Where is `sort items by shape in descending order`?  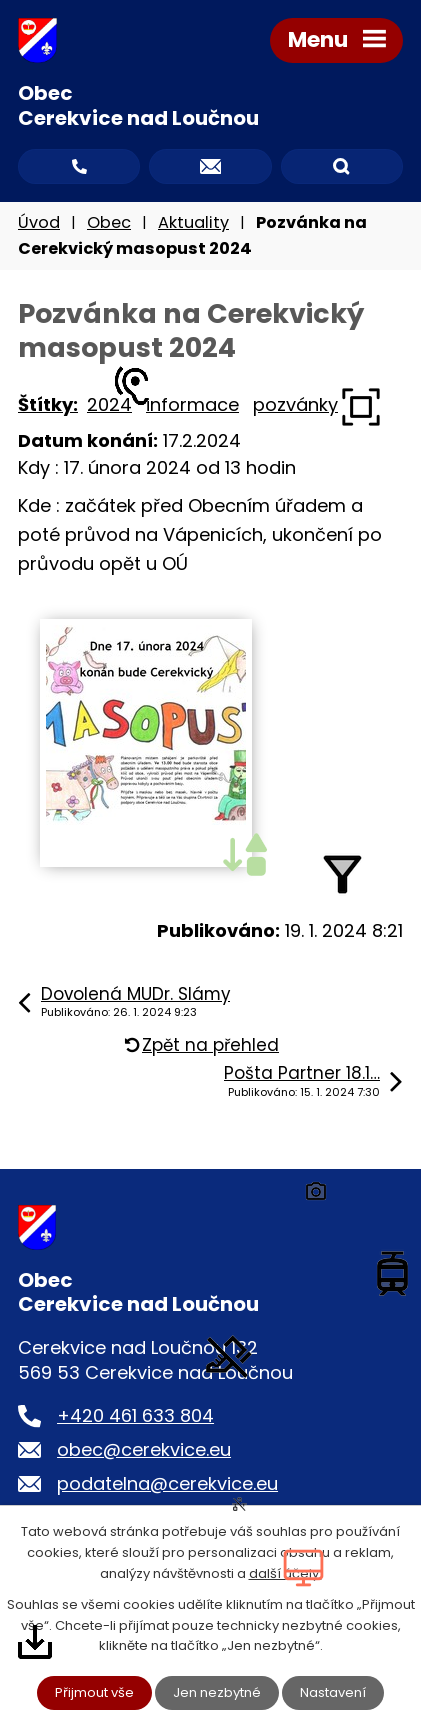
sort items by shape in descending order is located at coordinates (244, 854).